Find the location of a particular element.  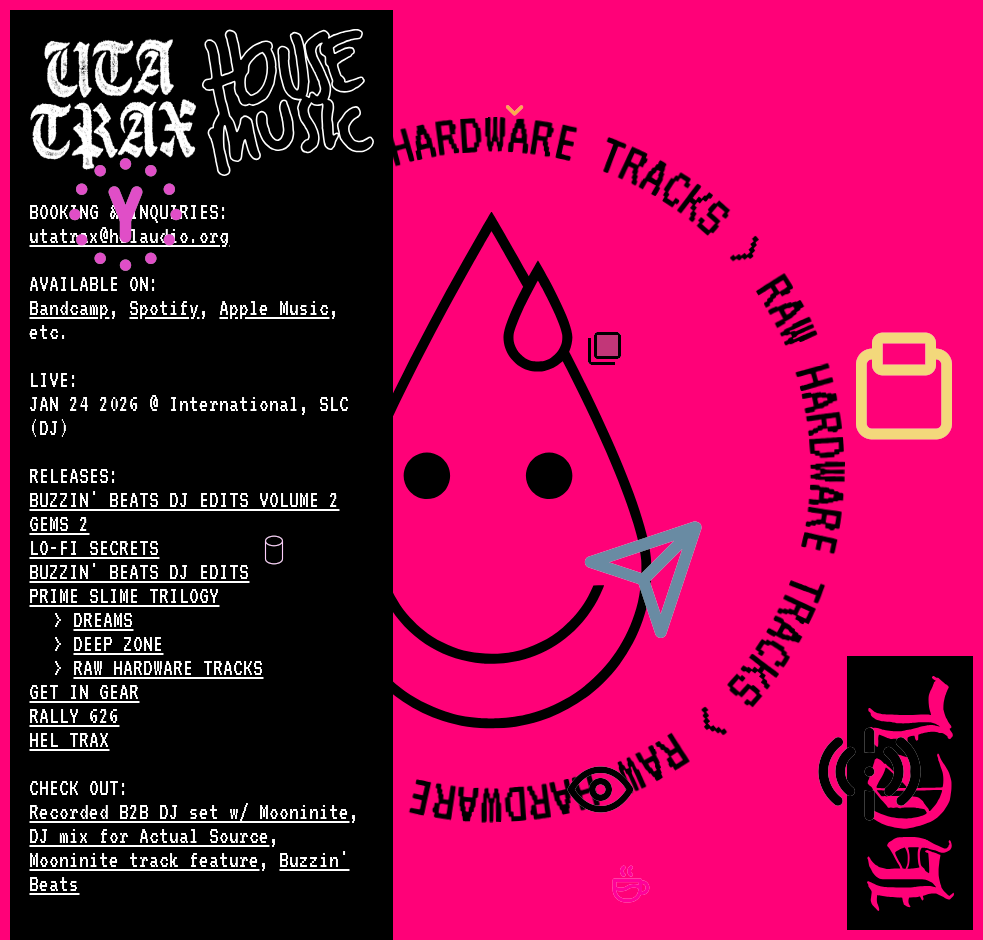

copy to clipboard is located at coordinates (904, 386).